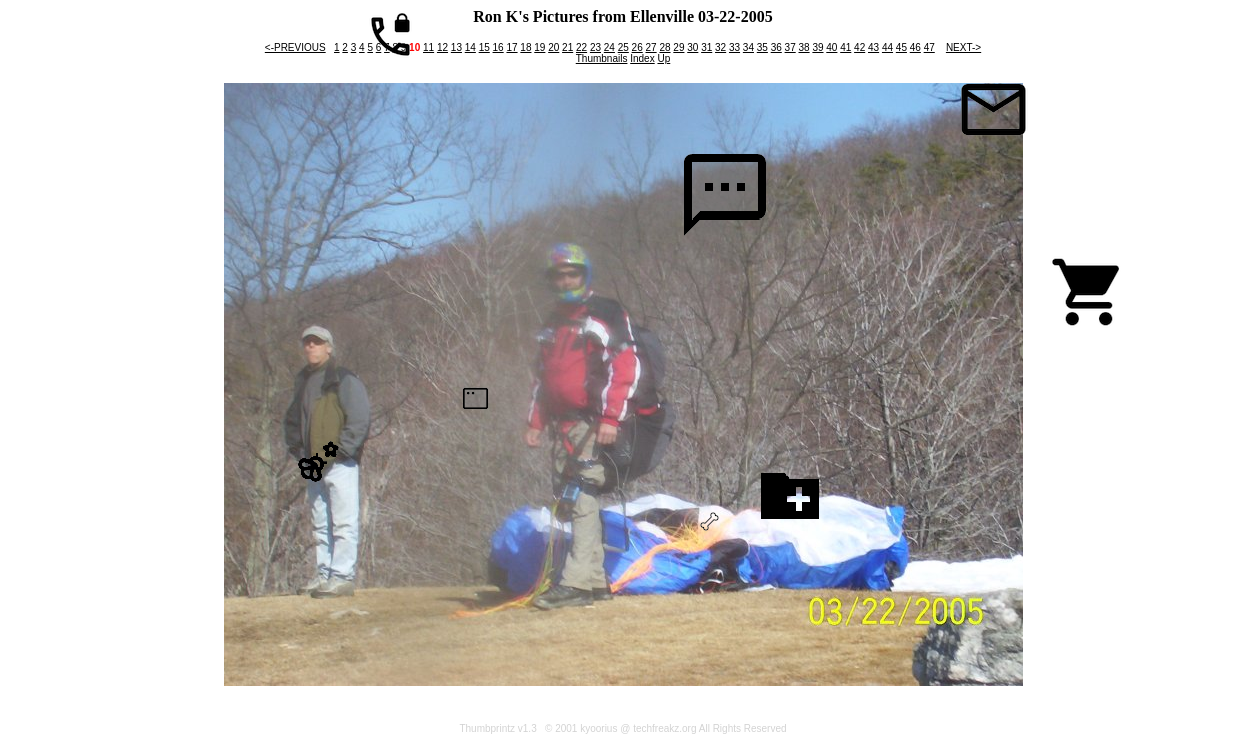 This screenshot has width=1246, height=750. Describe the element at coordinates (993, 109) in the screenshot. I see `open your email inbox` at that location.